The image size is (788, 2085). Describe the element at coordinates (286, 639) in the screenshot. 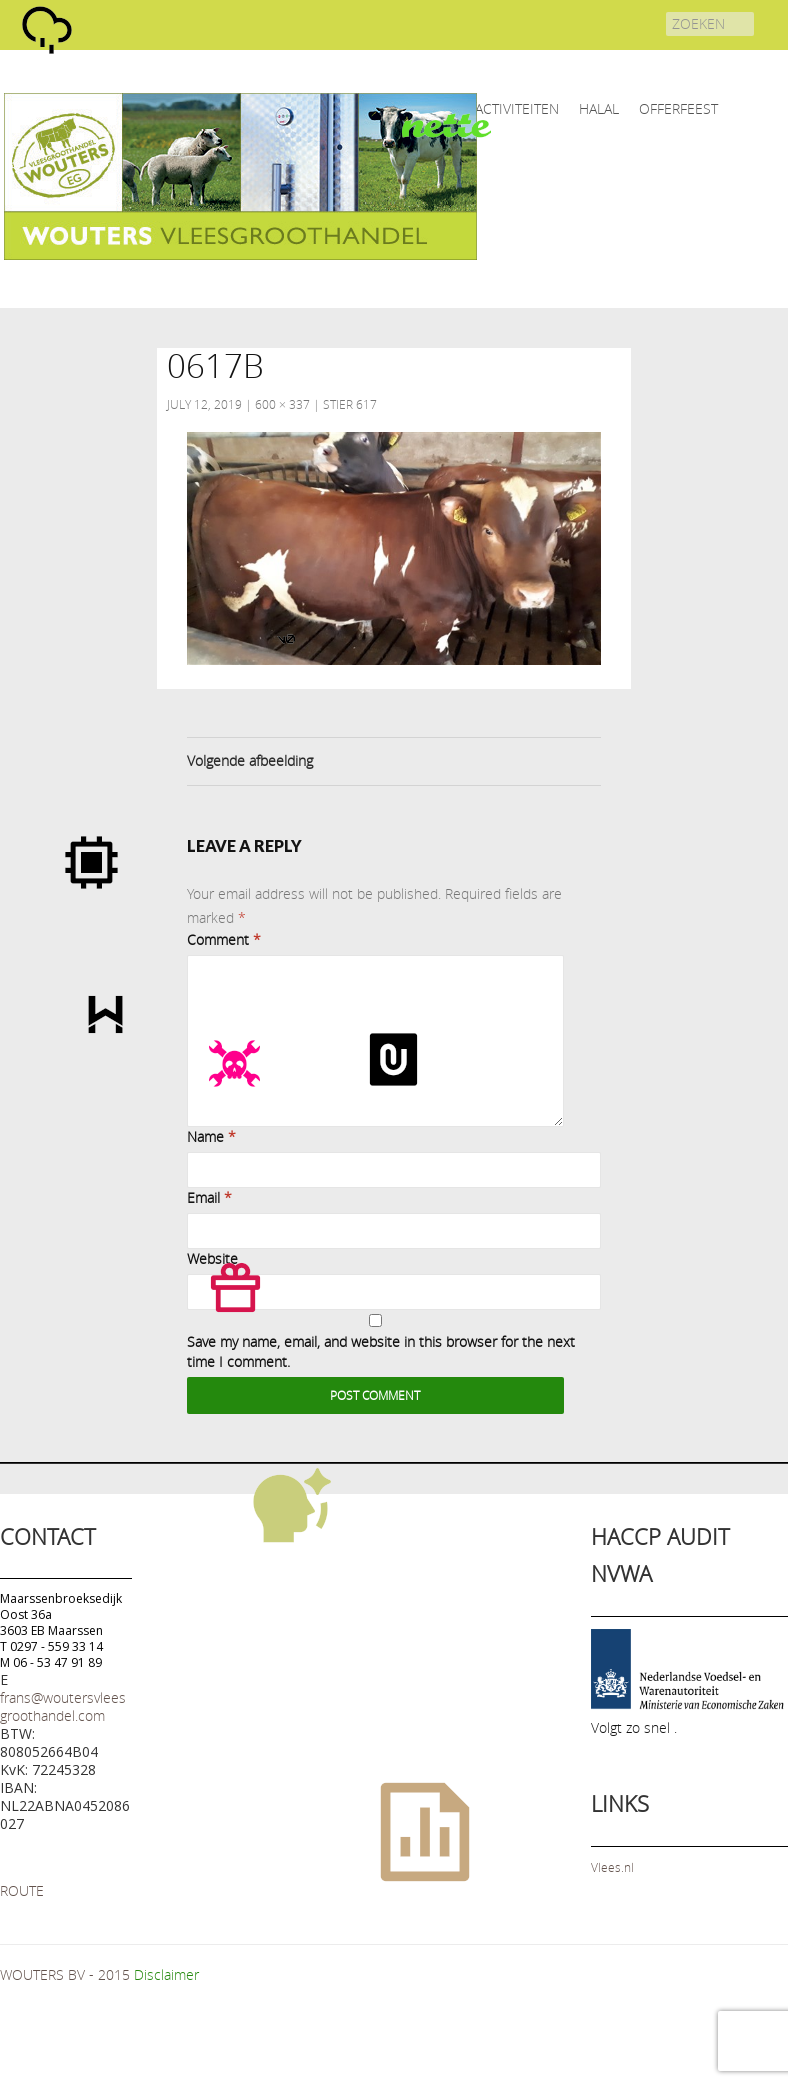

I see `v0 by Vercel logo` at that location.